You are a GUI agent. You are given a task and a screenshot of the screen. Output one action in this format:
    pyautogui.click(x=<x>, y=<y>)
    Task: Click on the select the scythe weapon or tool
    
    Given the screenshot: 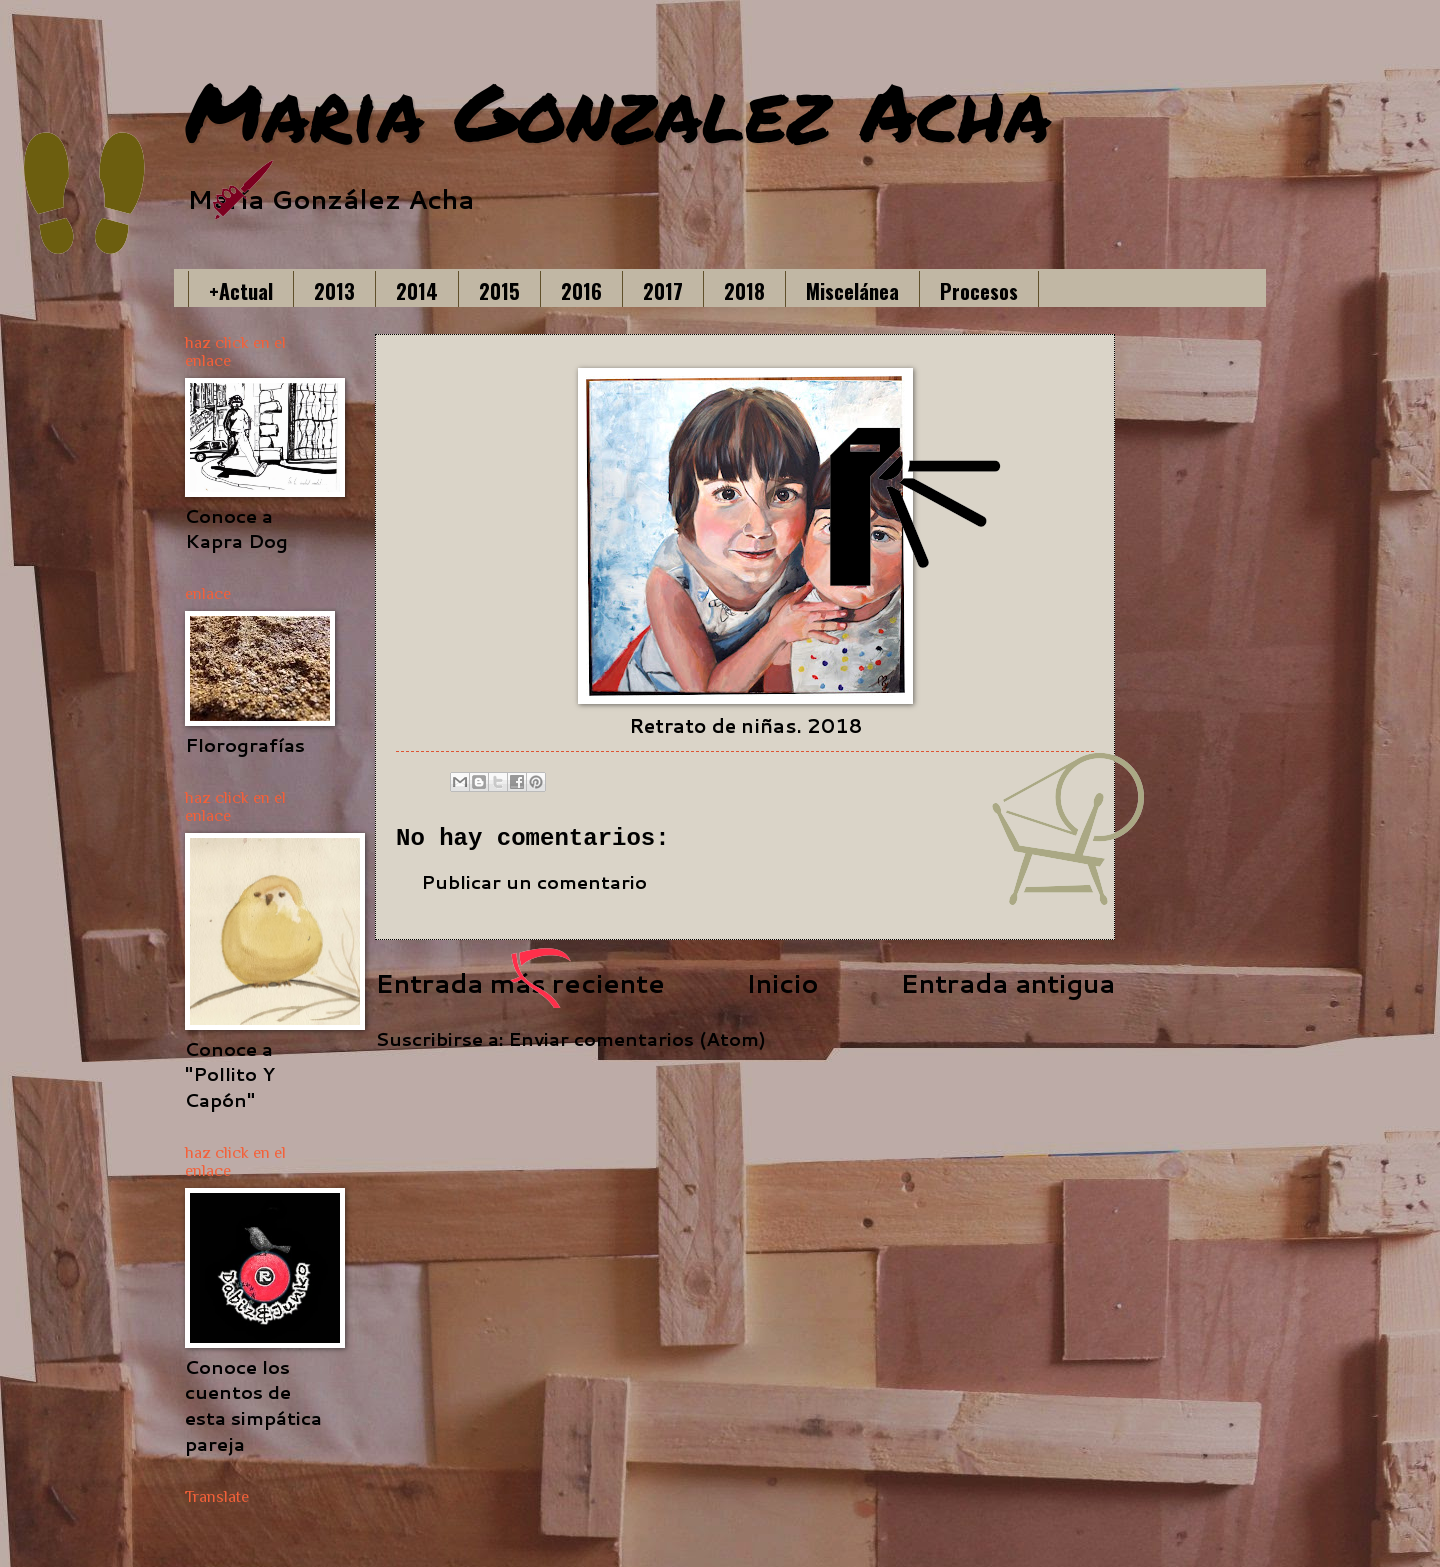 What is the action you would take?
    pyautogui.click(x=541, y=978)
    